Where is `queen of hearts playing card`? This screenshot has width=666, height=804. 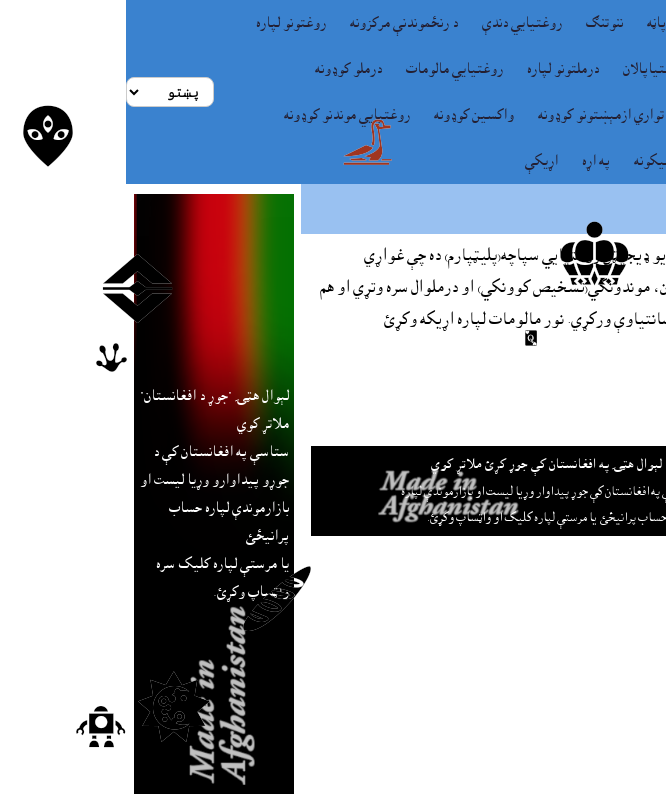
queen of hearts playing card is located at coordinates (531, 338).